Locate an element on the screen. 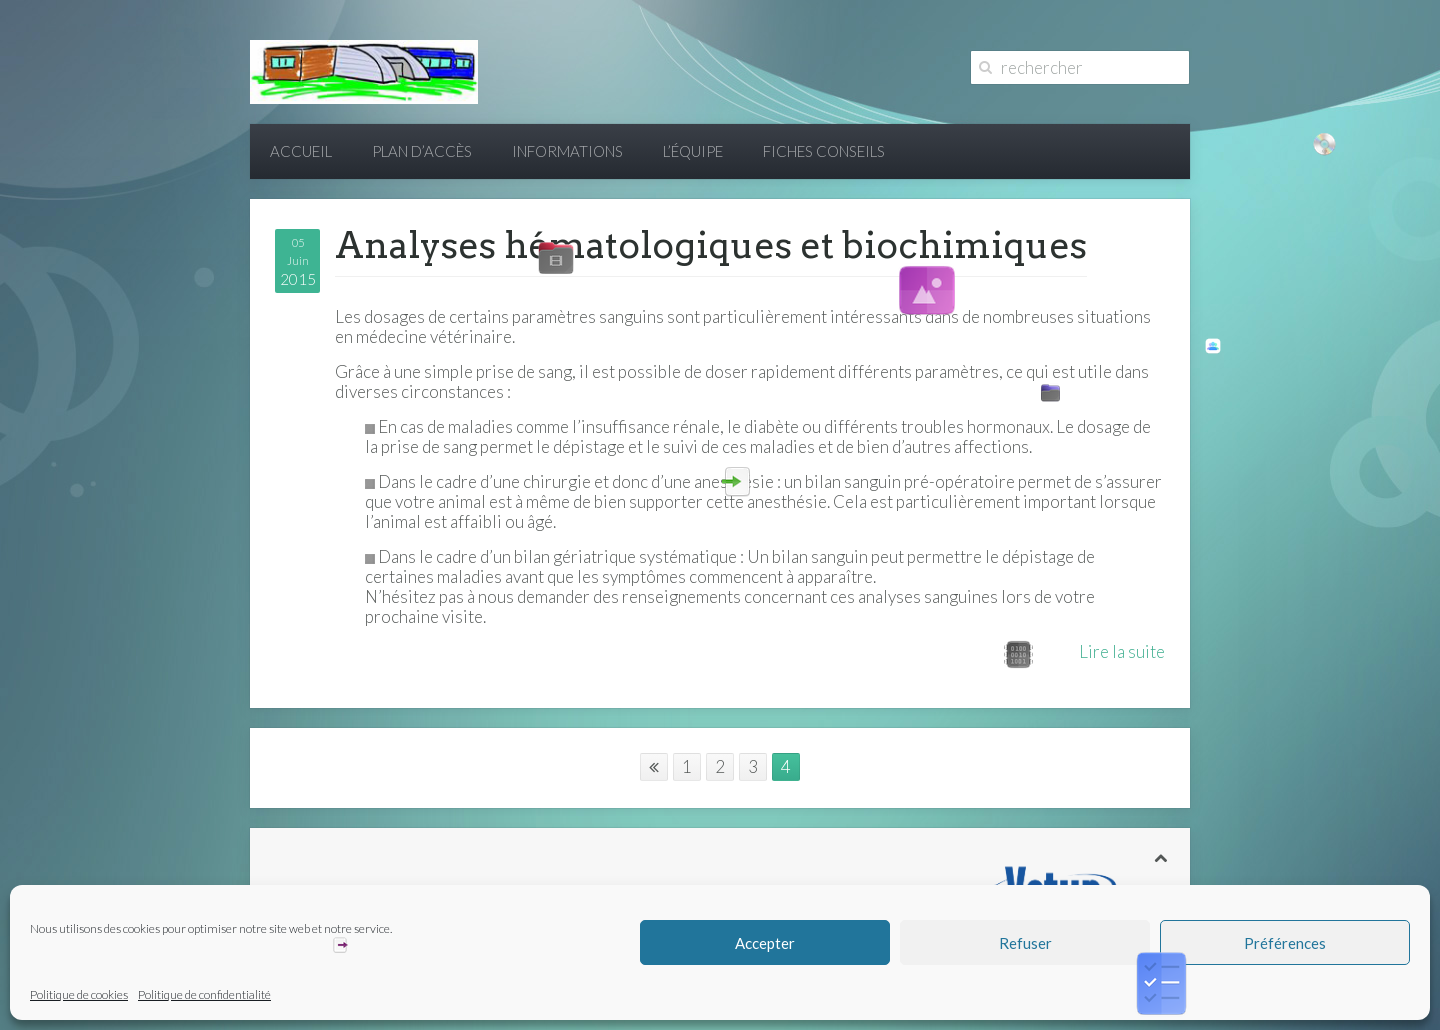  access family sharing and parental control settings is located at coordinates (1213, 346).